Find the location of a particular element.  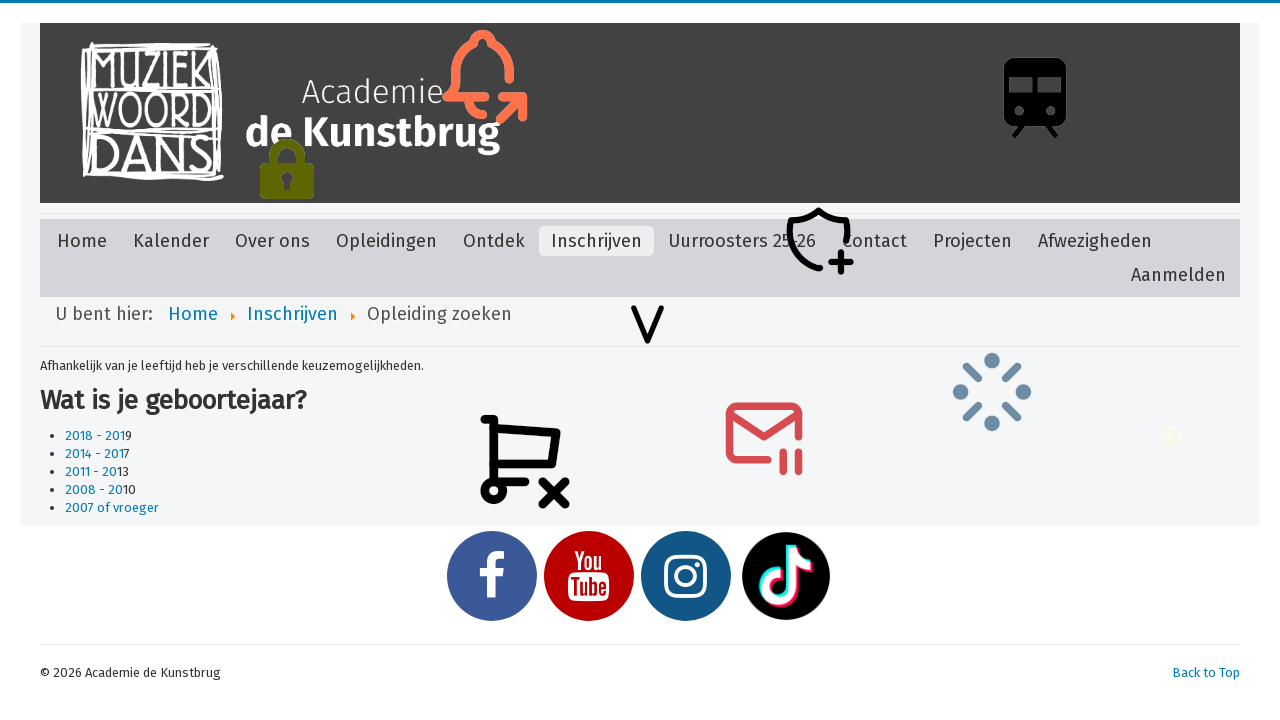

access train schedules or railway information is located at coordinates (1035, 95).